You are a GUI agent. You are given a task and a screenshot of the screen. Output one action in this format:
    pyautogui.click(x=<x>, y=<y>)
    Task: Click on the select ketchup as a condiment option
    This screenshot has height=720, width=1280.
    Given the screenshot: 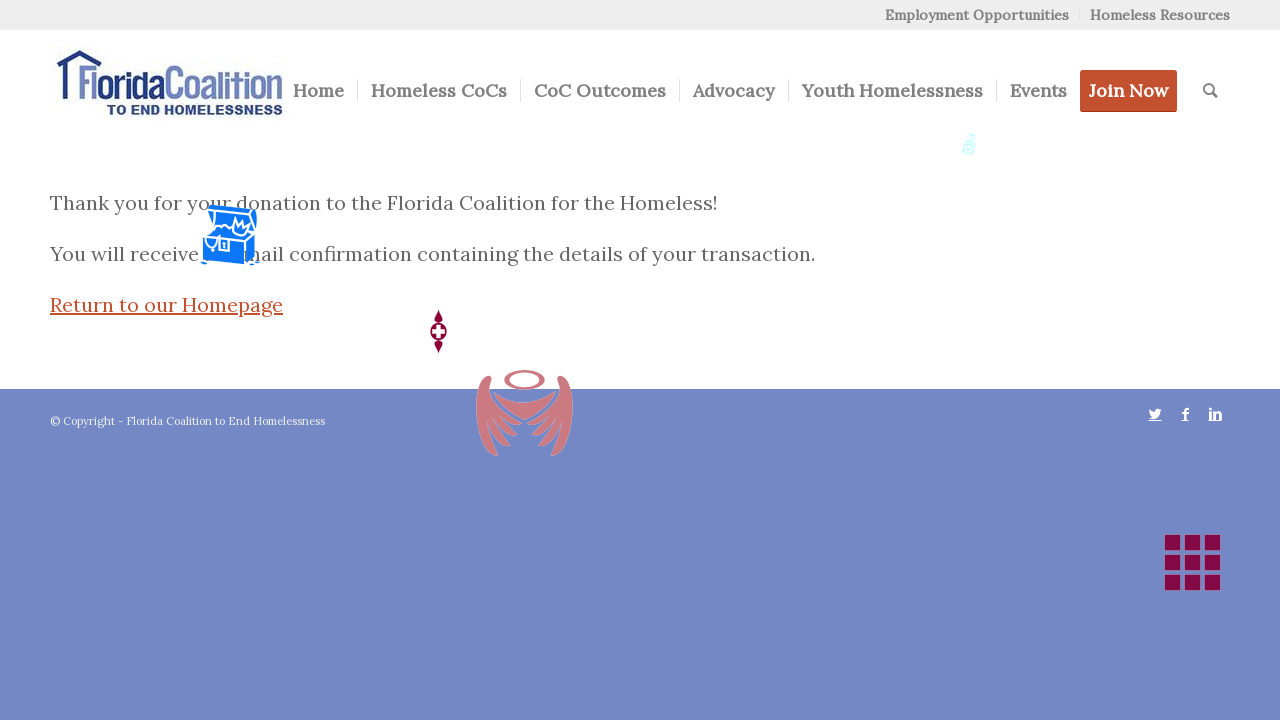 What is the action you would take?
    pyautogui.click(x=969, y=144)
    